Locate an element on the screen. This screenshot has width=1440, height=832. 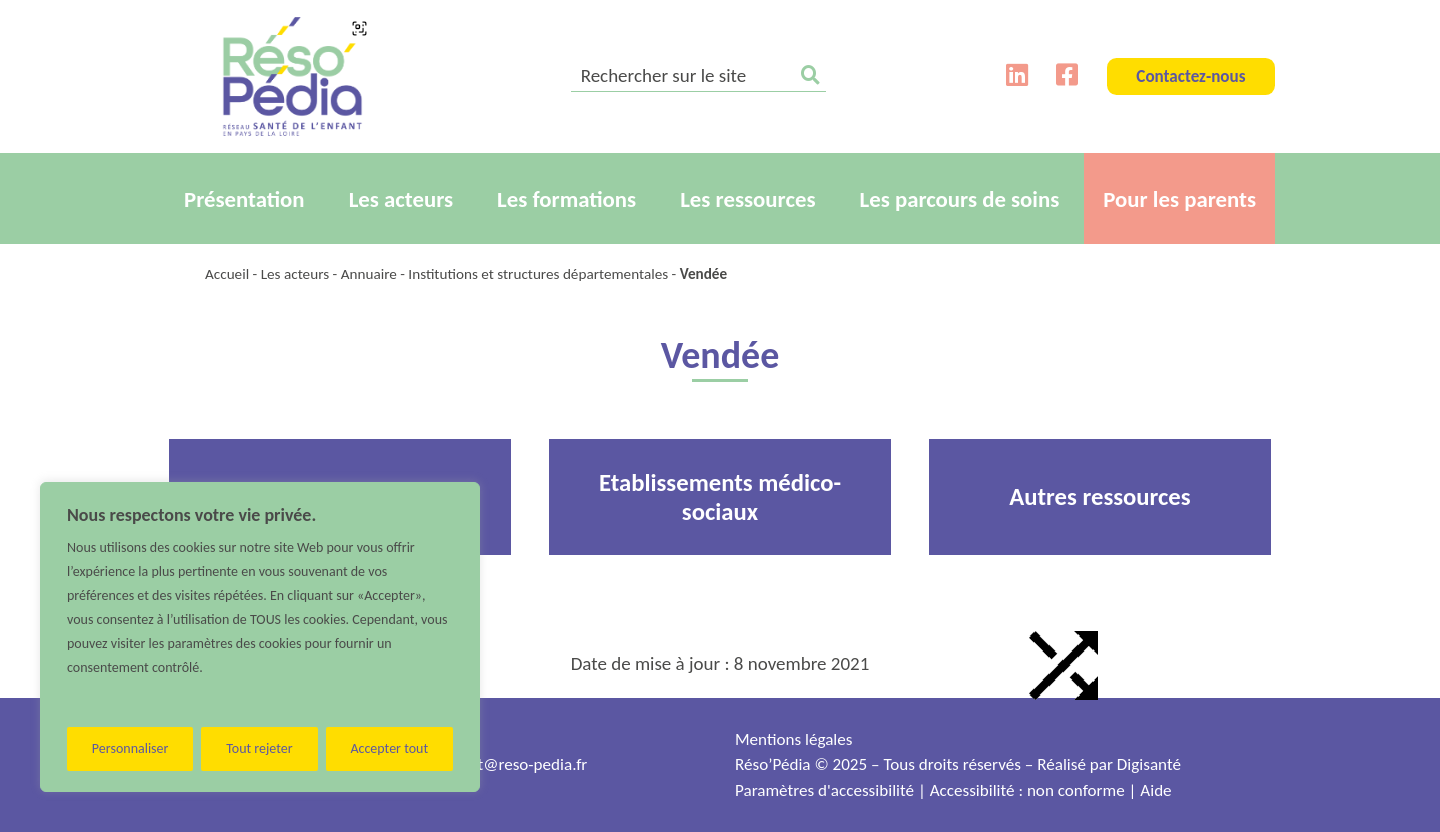
scan a QR code is located at coordinates (359, 28).